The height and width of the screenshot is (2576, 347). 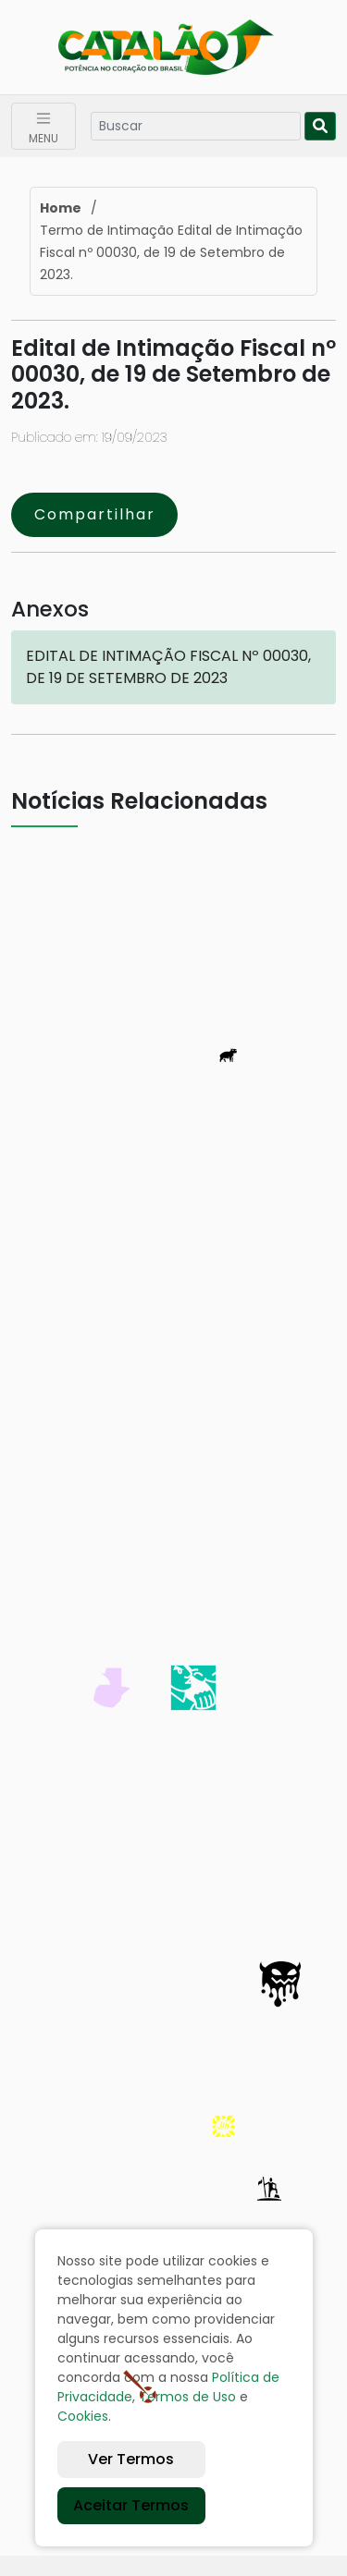 I want to click on a demon or monster enemy character type, so click(x=279, y=1984).